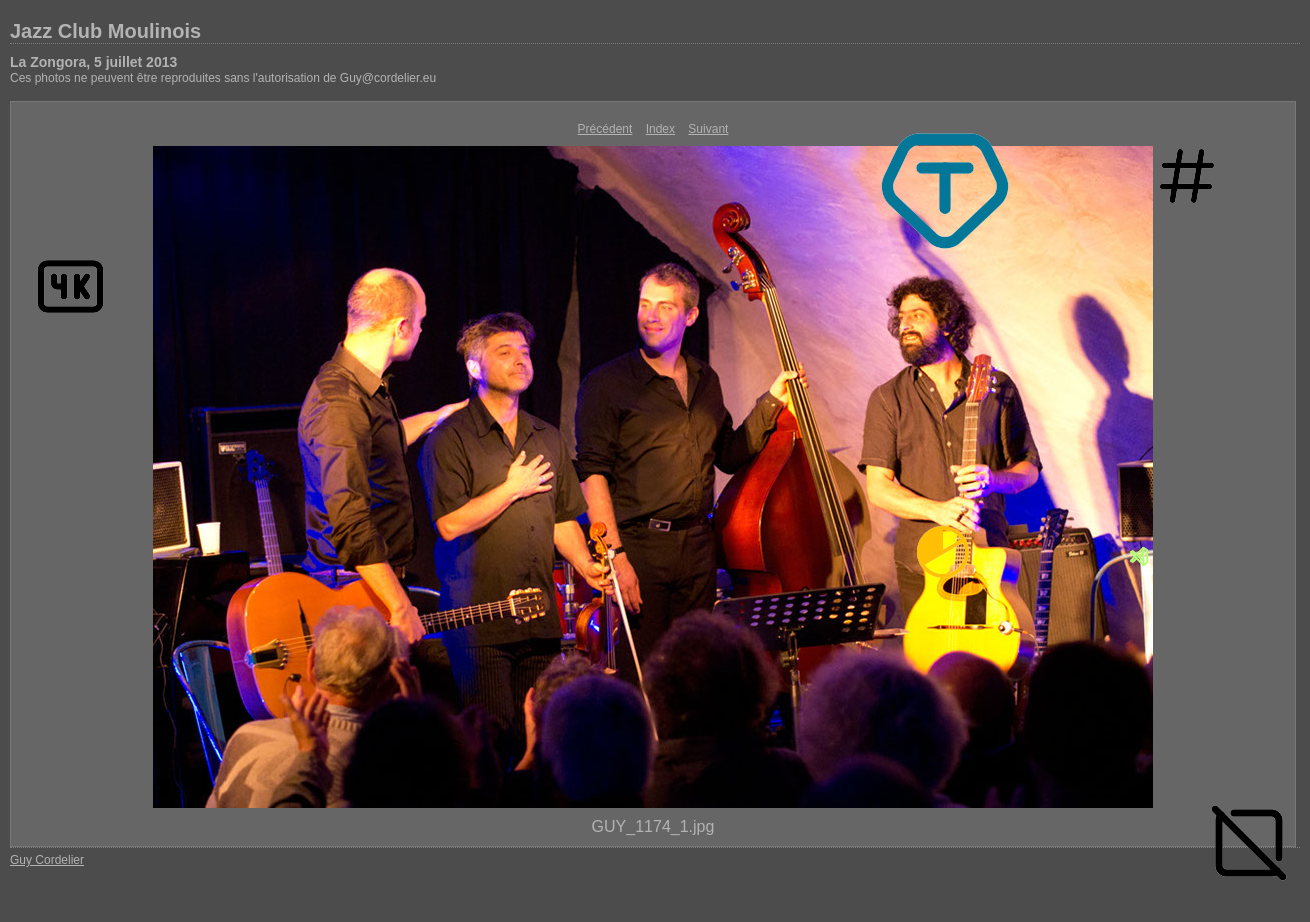  What do you see at coordinates (1139, 556) in the screenshot?
I see `open visual studio code` at bounding box center [1139, 556].